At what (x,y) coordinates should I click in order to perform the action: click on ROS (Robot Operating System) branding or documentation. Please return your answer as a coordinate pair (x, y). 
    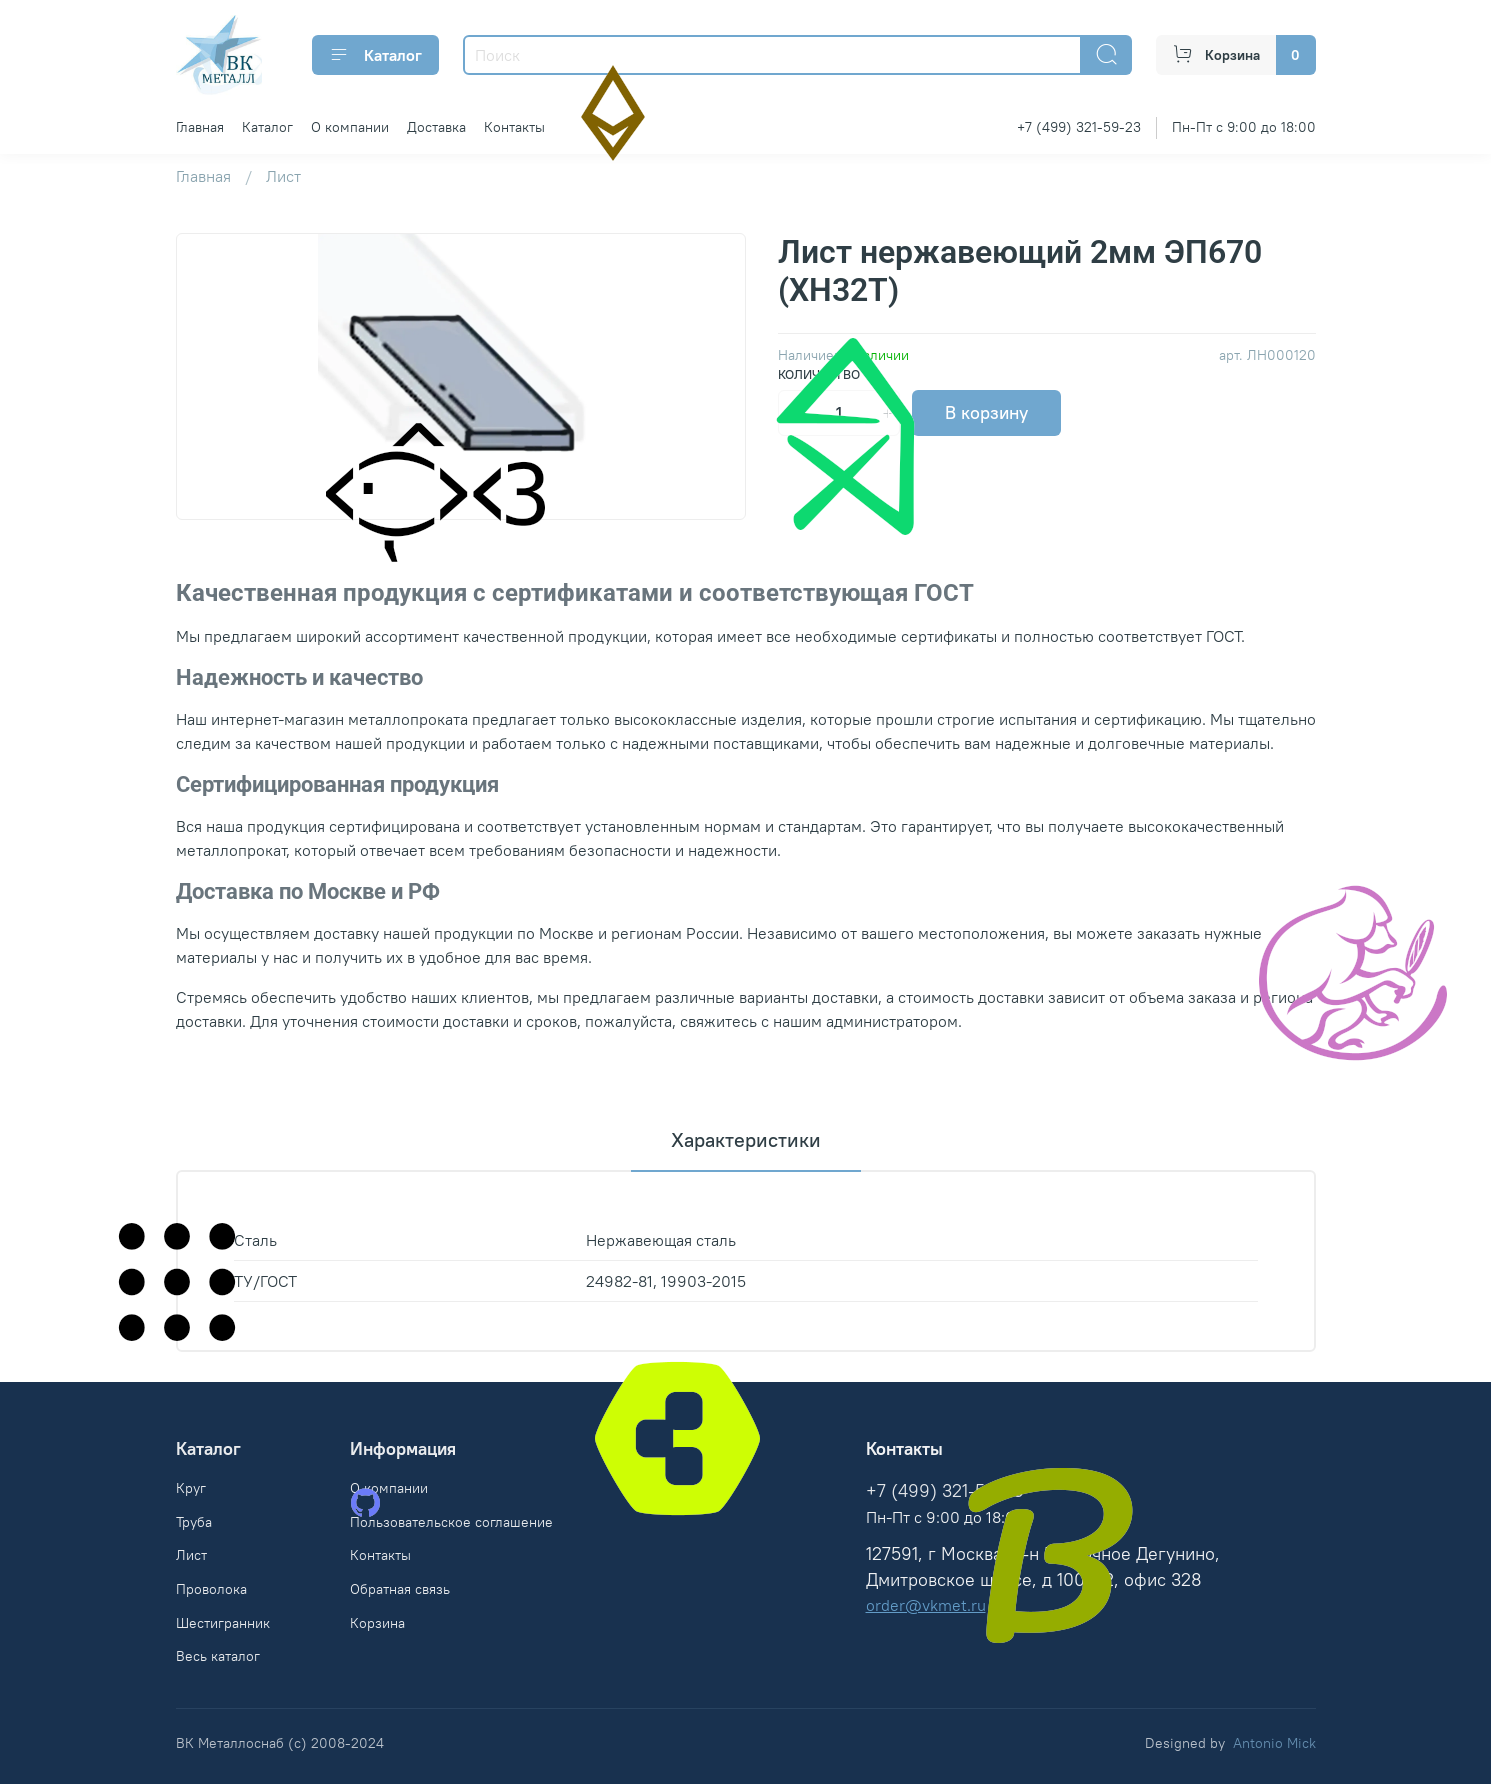
    Looking at the image, I should click on (177, 1282).